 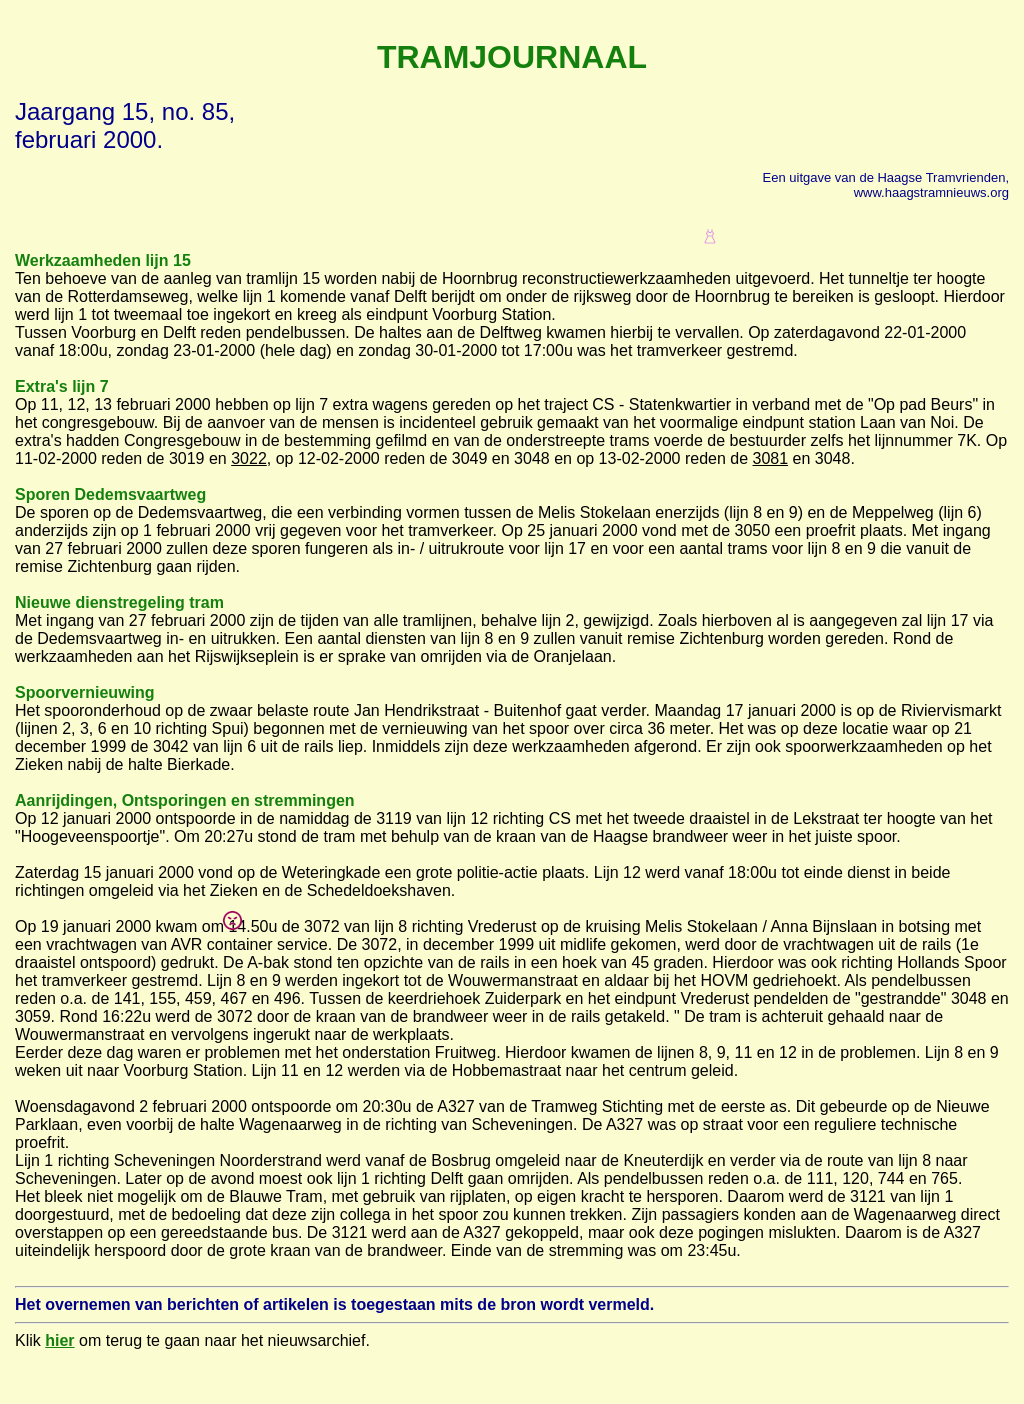 I want to click on select angry reaction or emoji, so click(x=232, y=920).